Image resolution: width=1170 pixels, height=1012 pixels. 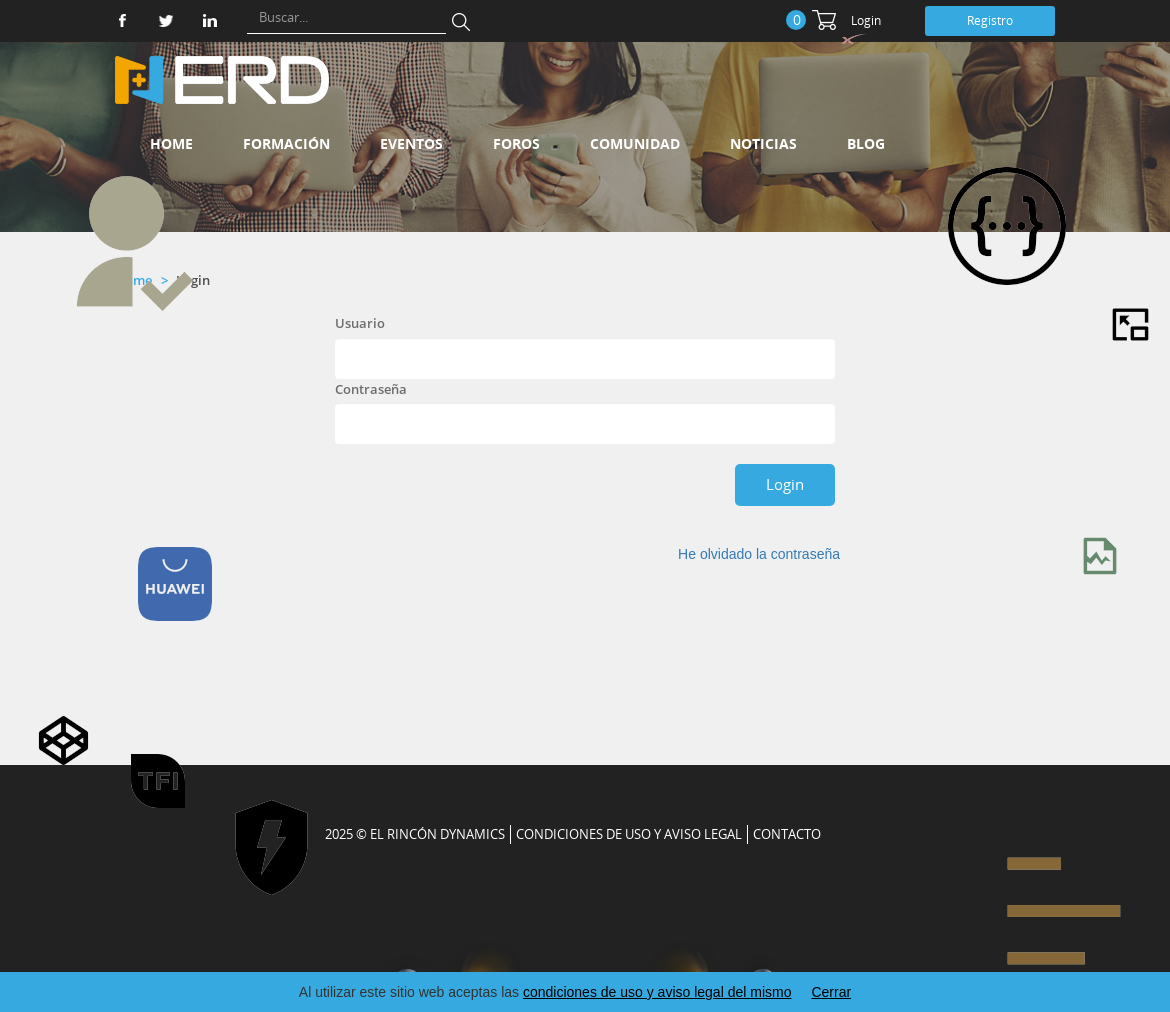 What do you see at coordinates (1007, 226) in the screenshot?
I see `Swagger API documentation tool logo` at bounding box center [1007, 226].